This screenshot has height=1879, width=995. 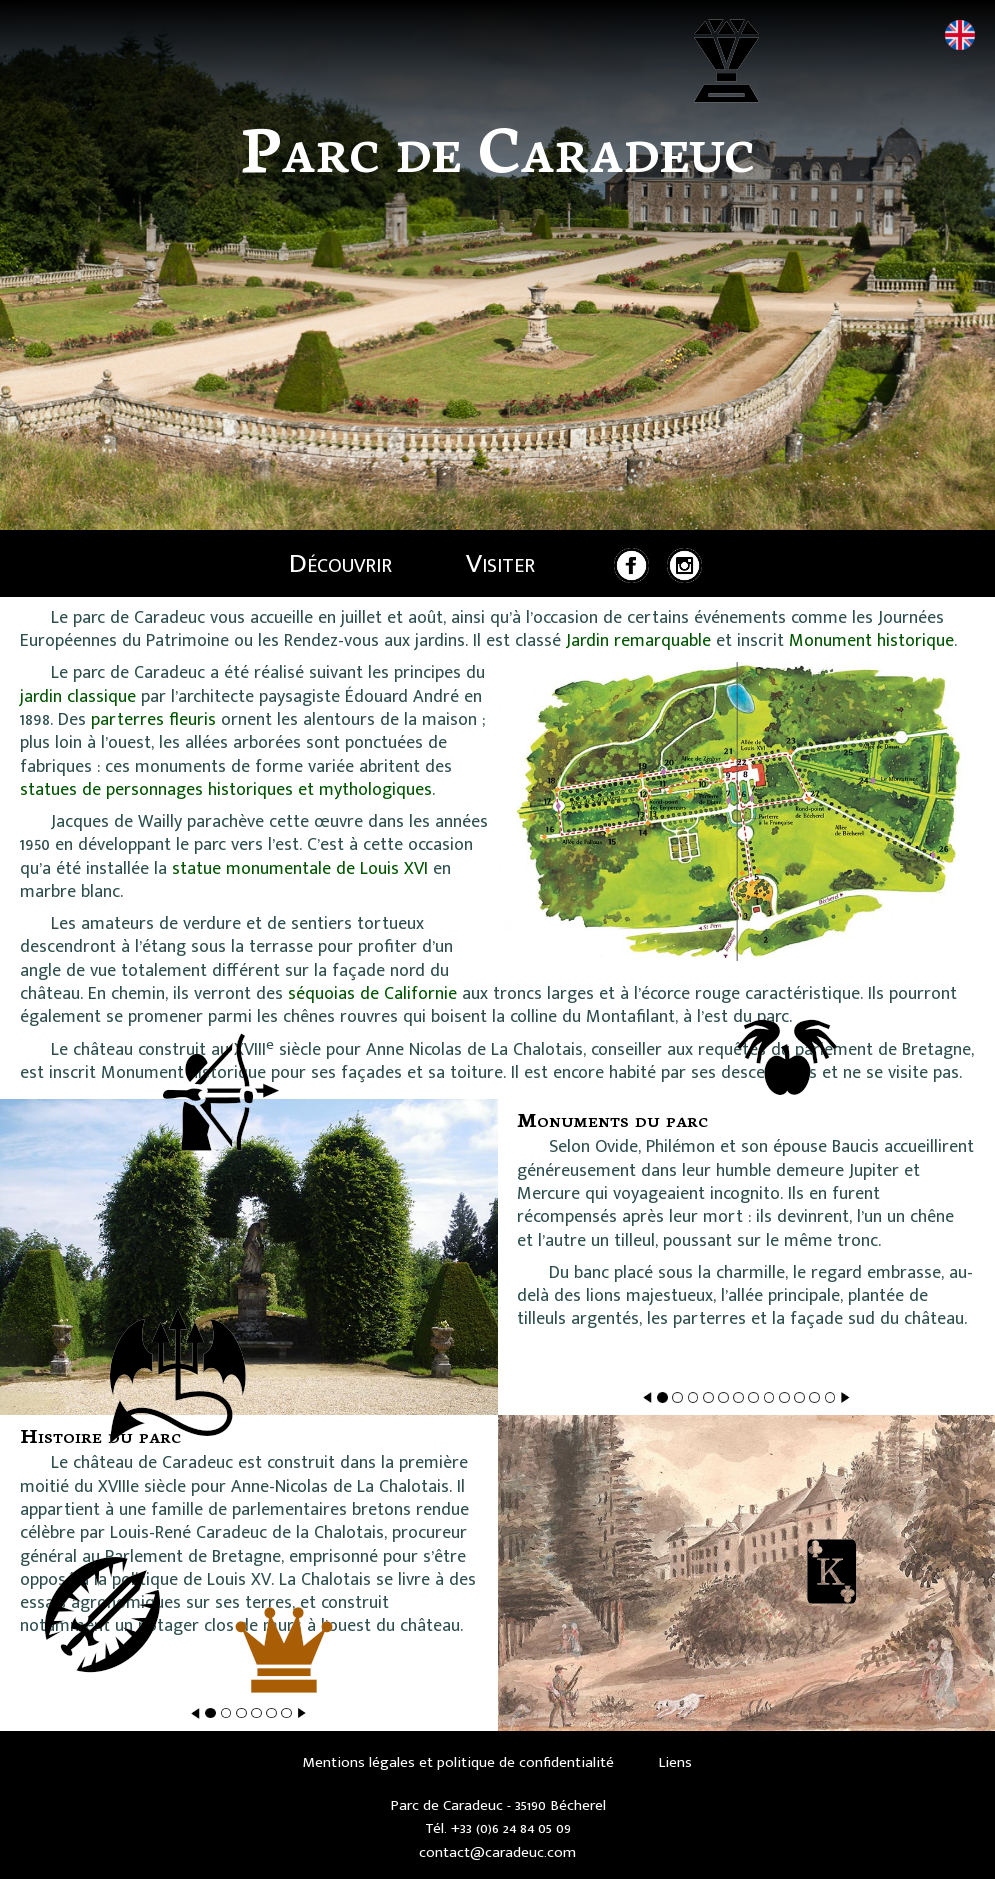 I want to click on select archer class or character, so click(x=220, y=1091).